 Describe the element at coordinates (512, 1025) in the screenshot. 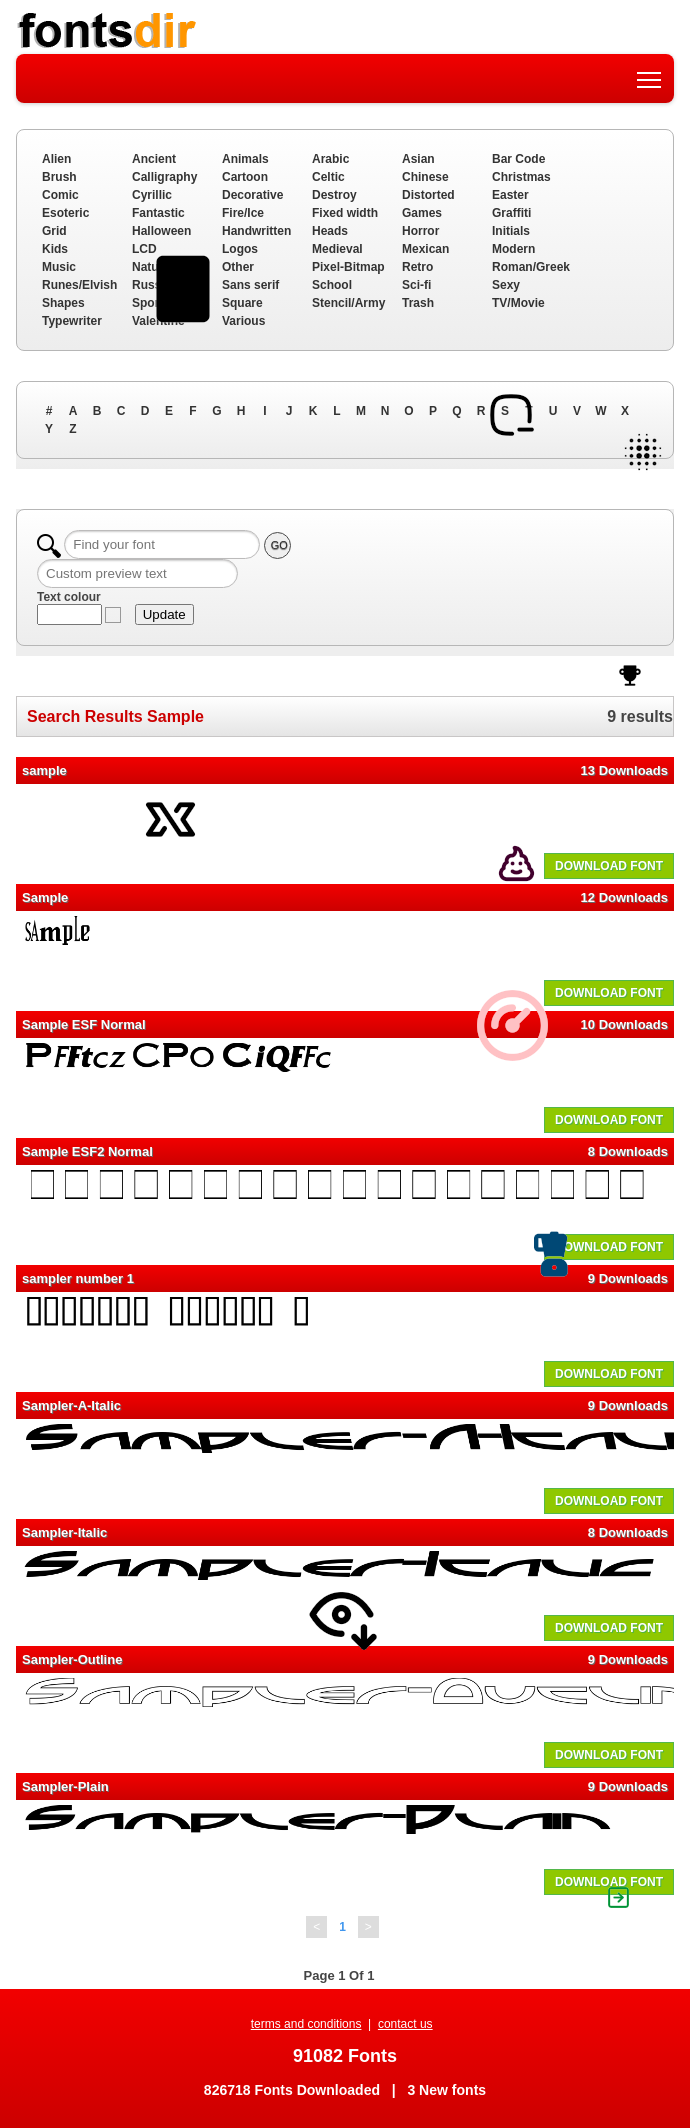

I see `view performance metrics or speed` at that location.